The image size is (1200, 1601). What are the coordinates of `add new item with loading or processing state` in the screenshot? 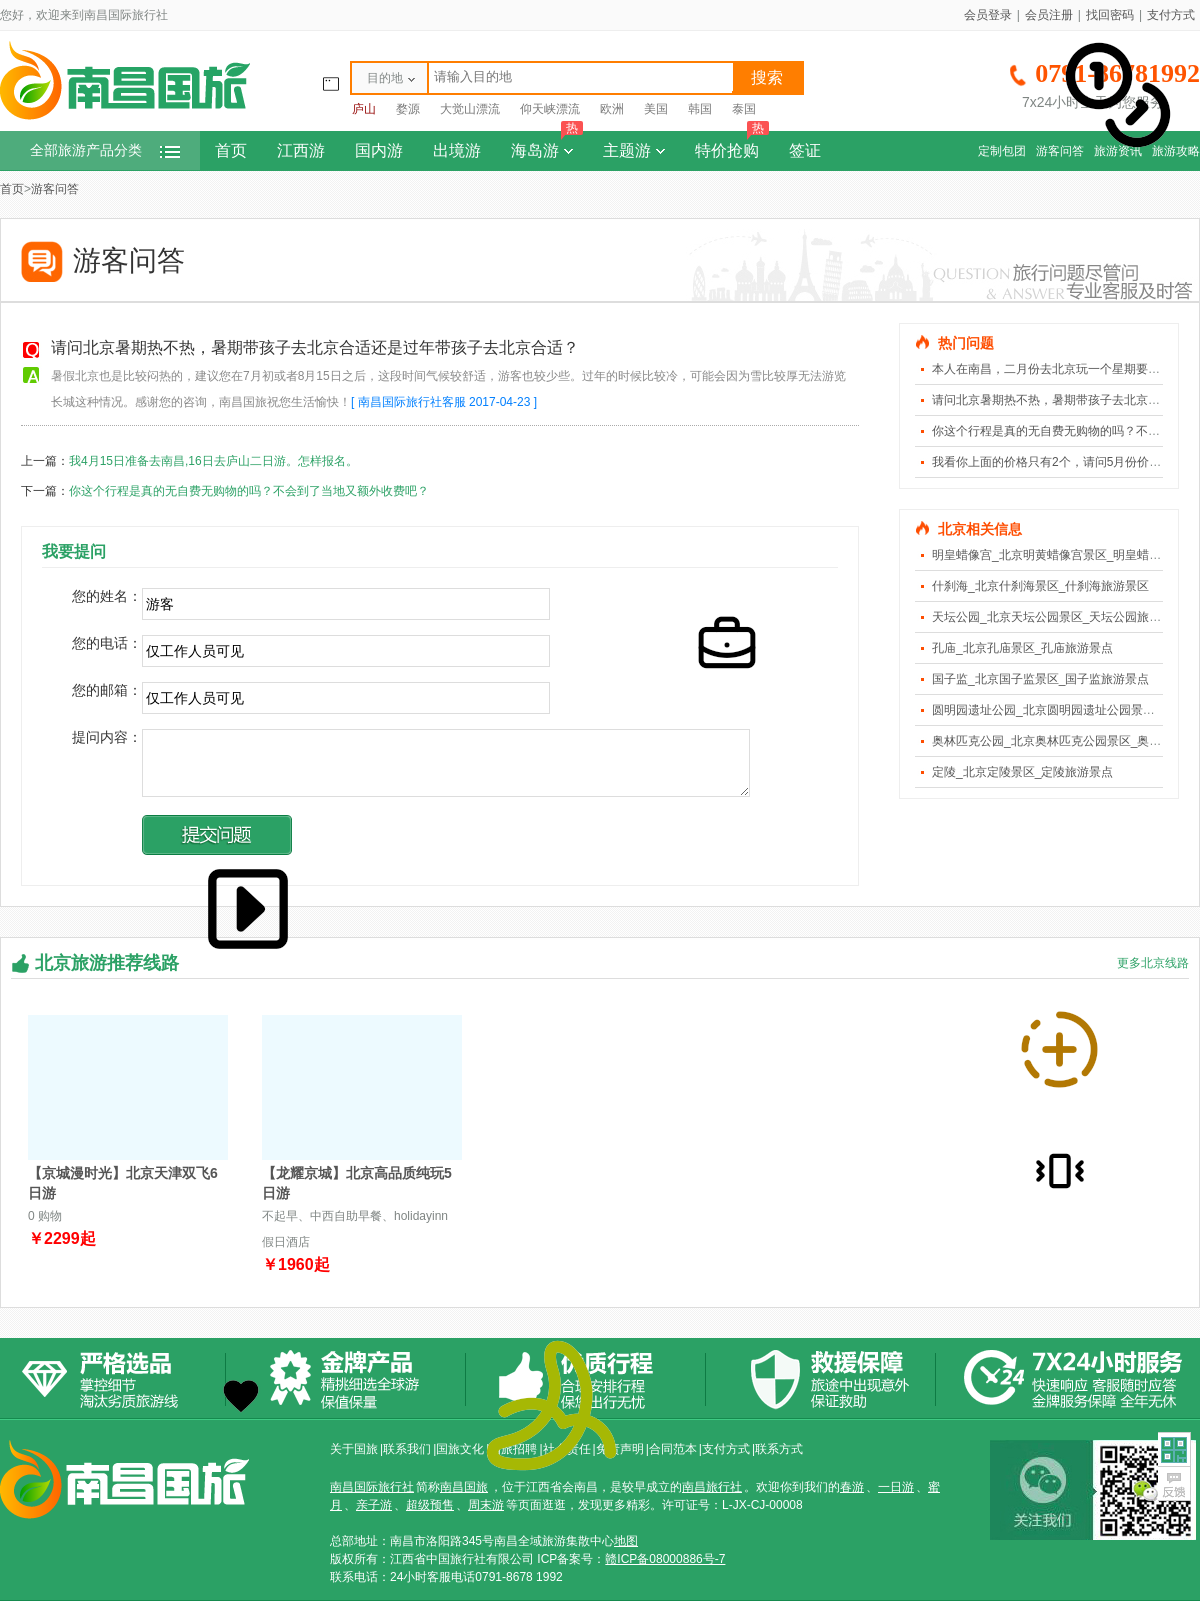 It's located at (1059, 1049).